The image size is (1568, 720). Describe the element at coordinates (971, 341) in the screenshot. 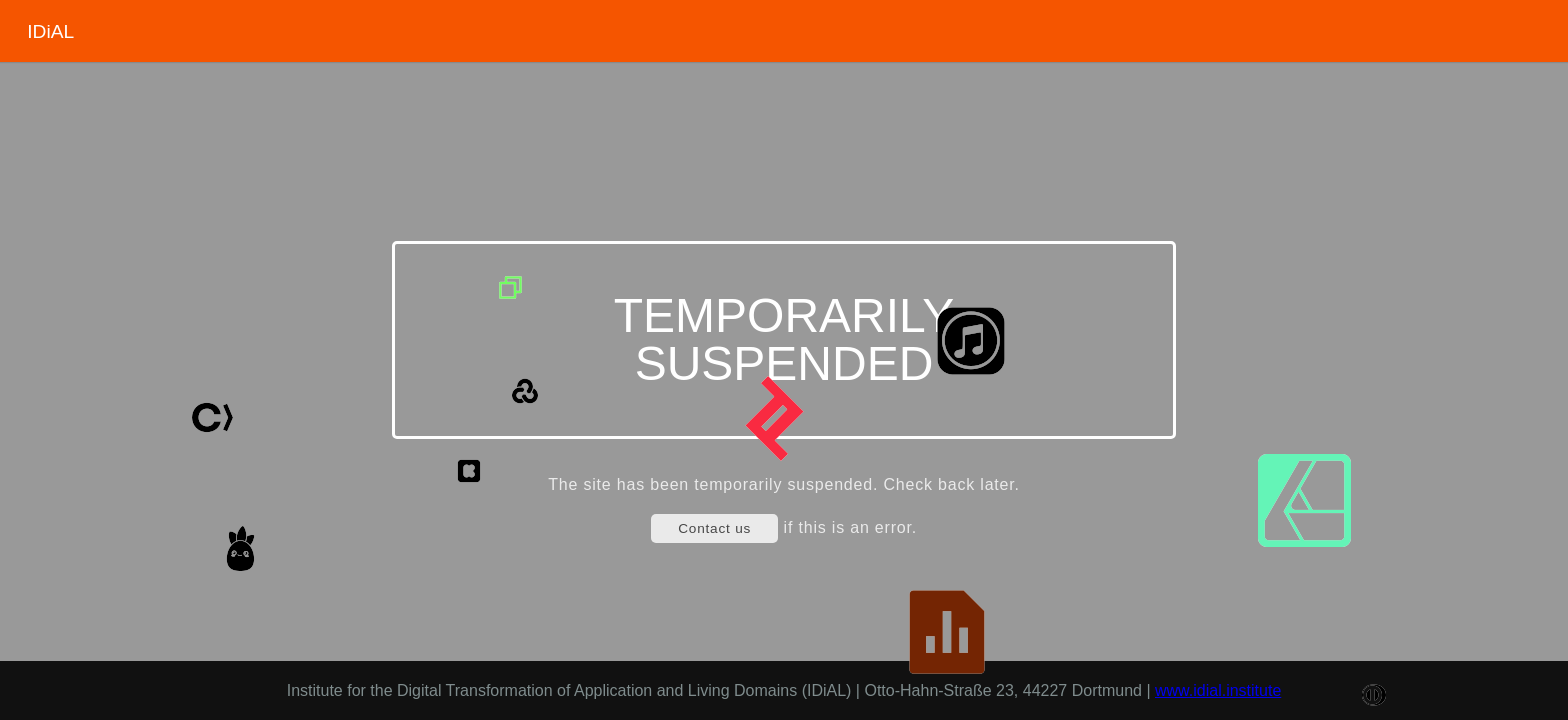

I see `open itunes music library` at that location.